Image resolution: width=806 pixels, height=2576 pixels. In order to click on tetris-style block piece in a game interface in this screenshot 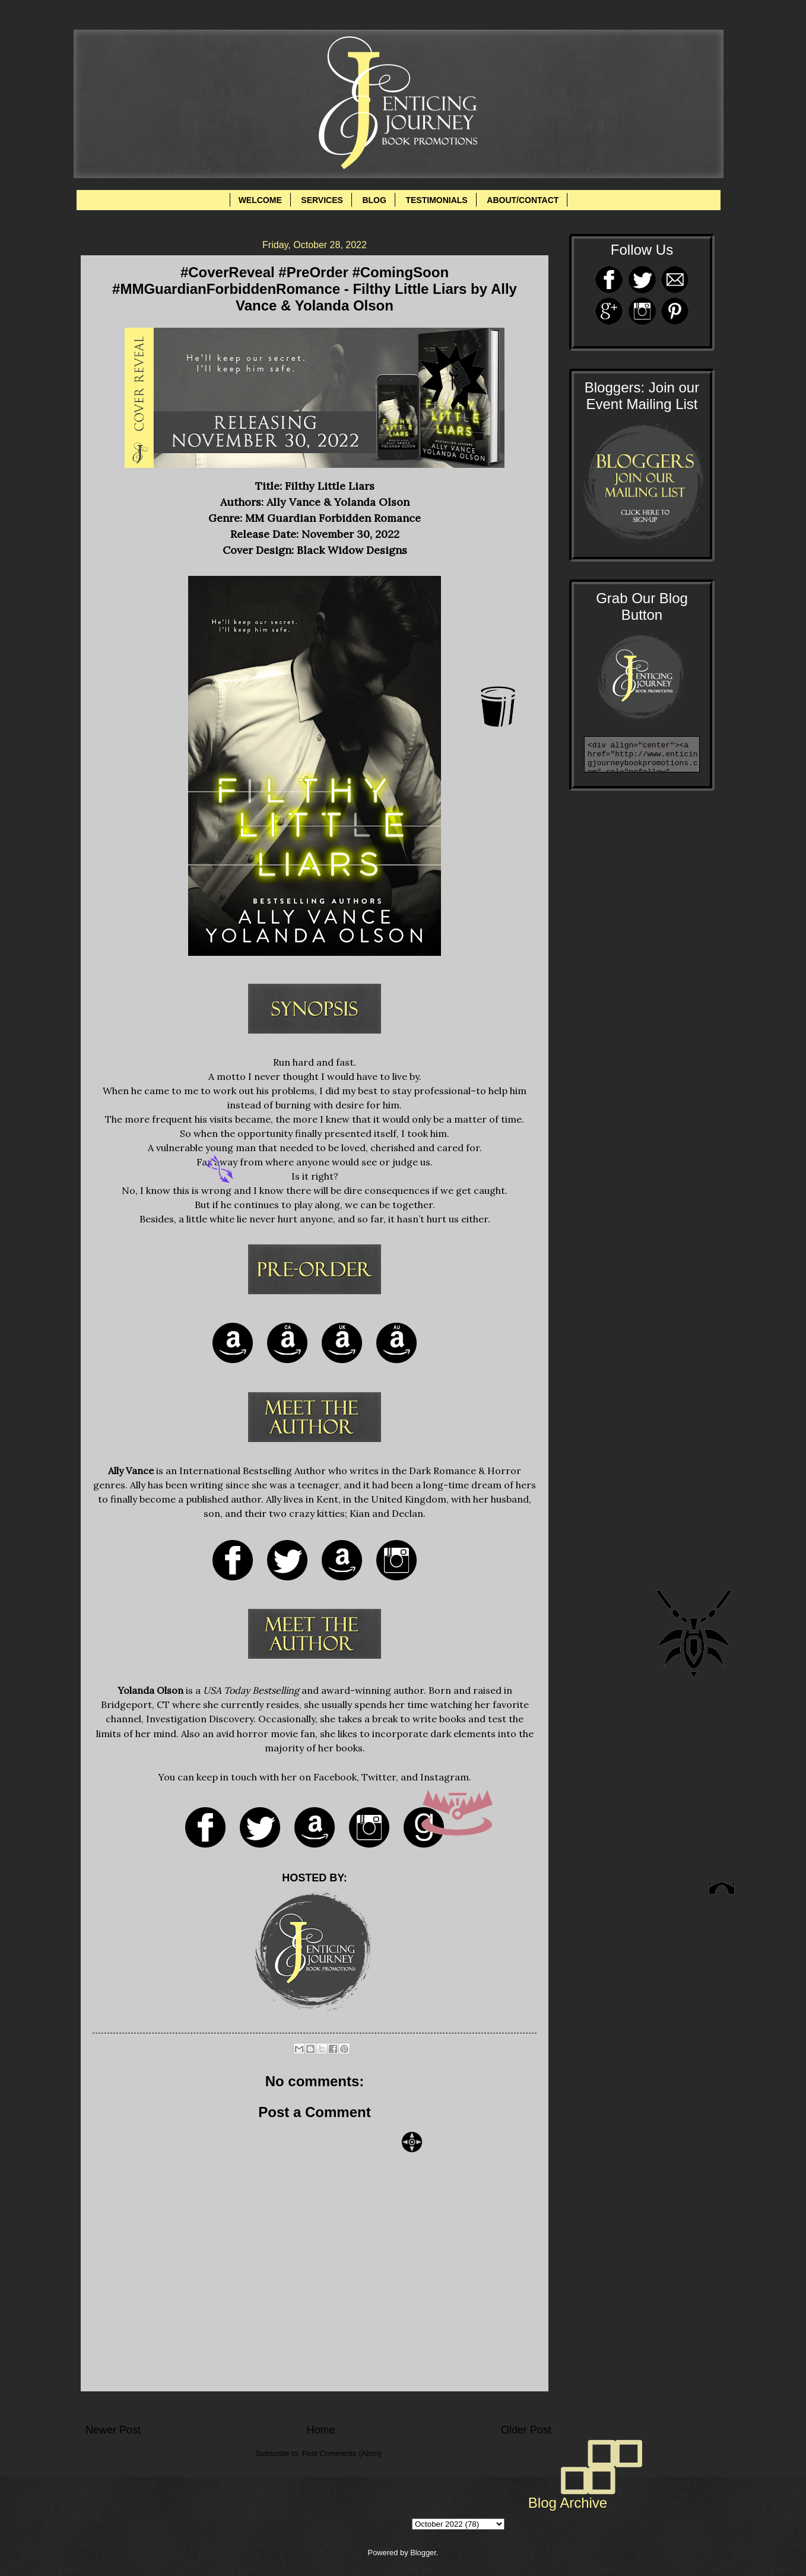, I will do `click(601, 2467)`.